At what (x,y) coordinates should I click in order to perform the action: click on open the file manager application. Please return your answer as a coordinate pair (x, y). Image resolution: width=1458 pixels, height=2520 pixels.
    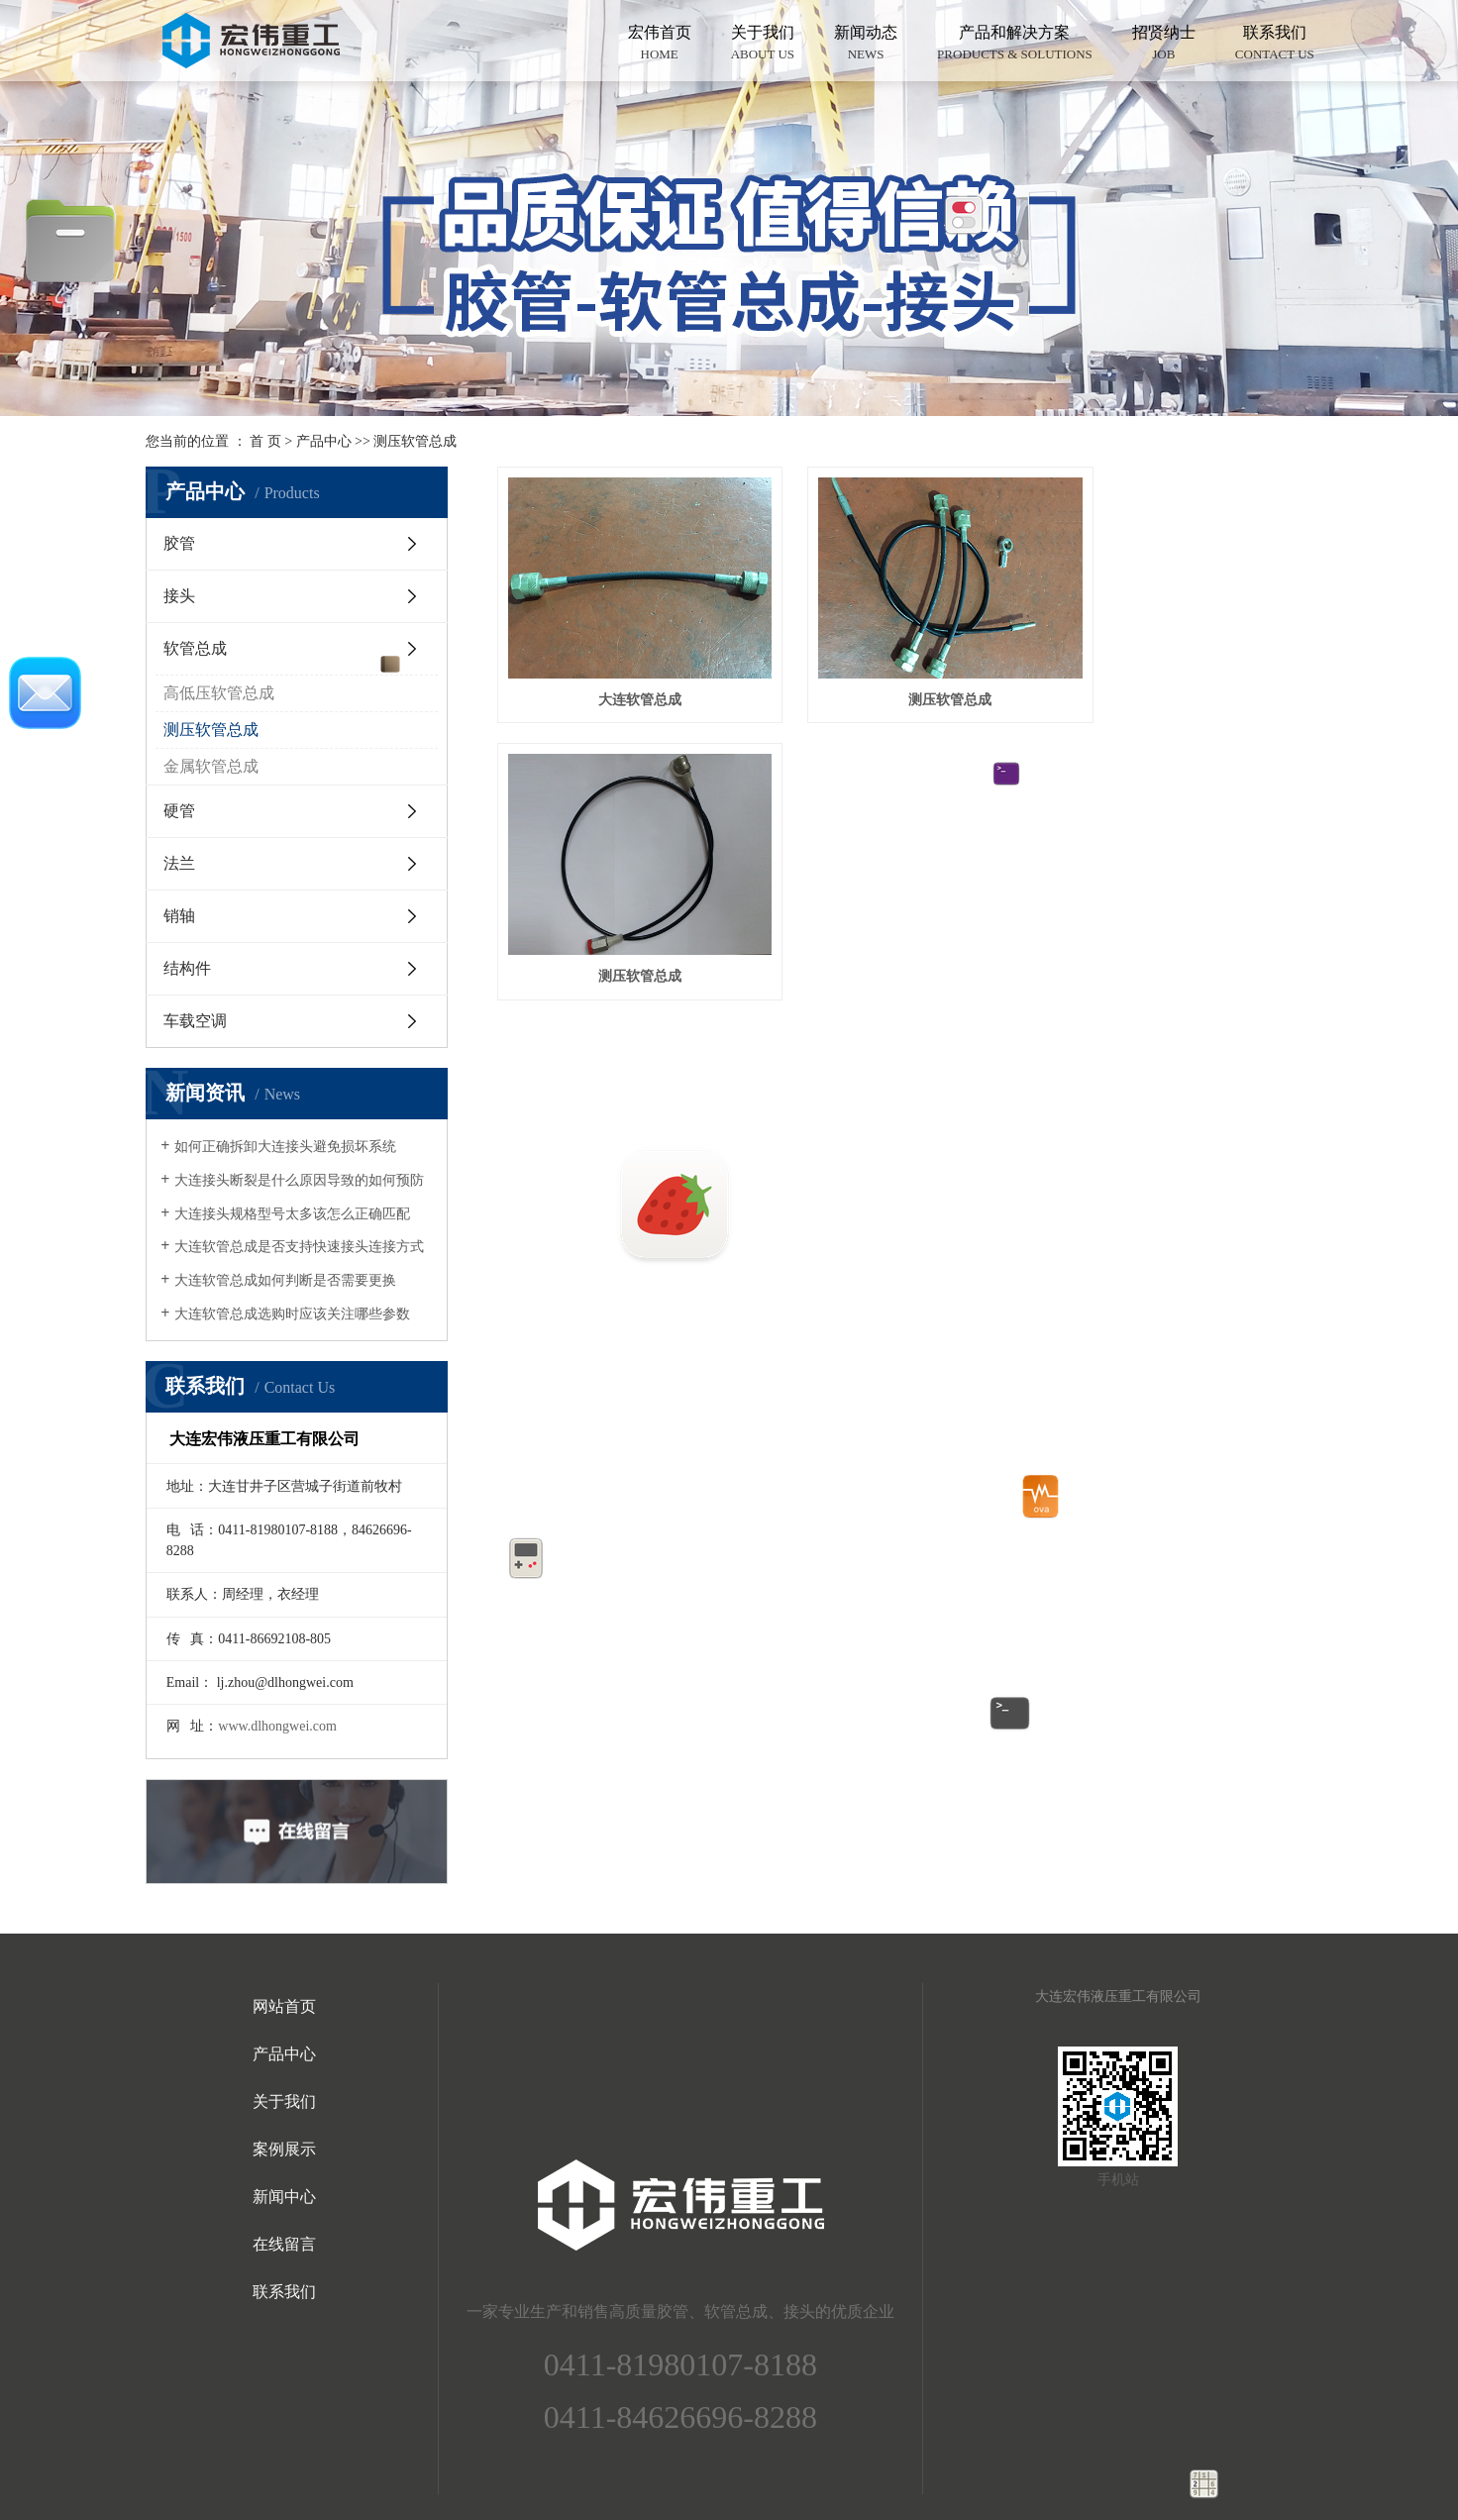
    Looking at the image, I should click on (70, 241).